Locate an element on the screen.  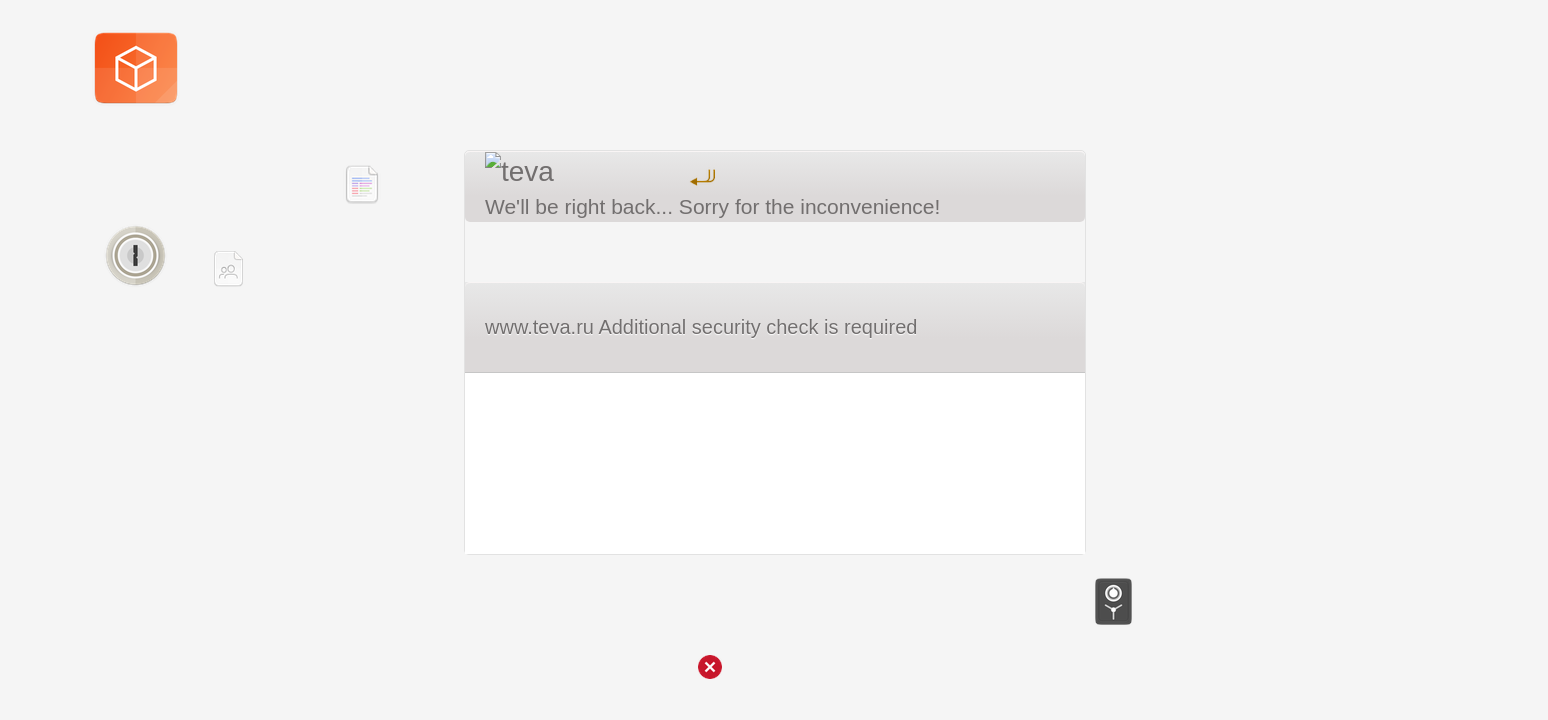
reply to all recipients in an email thread is located at coordinates (702, 176).